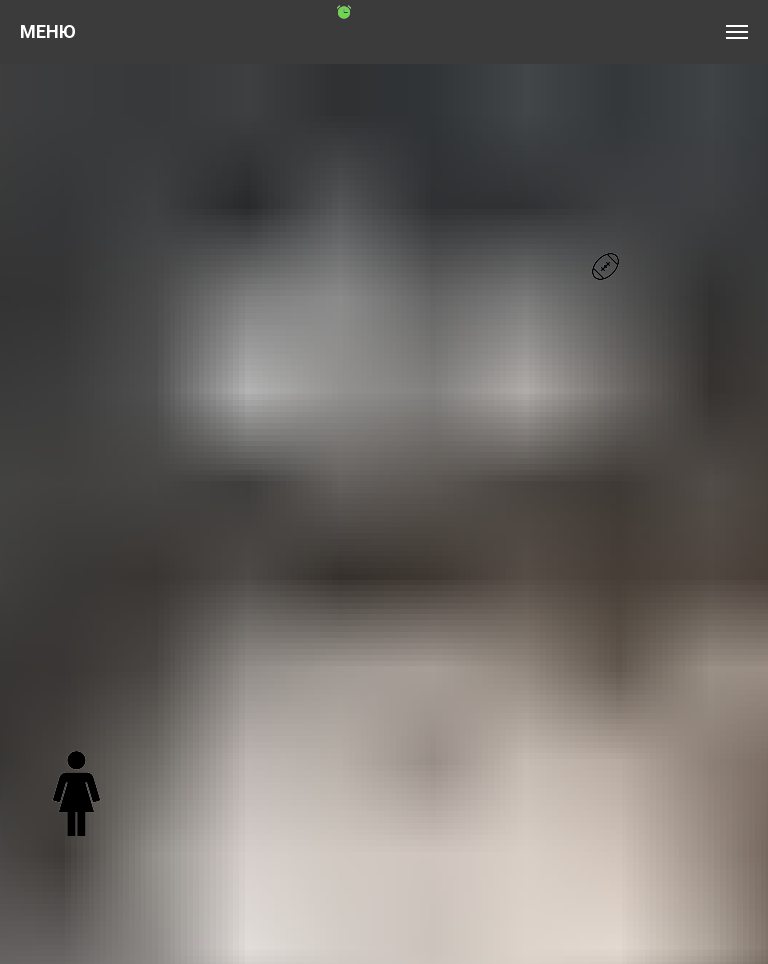  Describe the element at coordinates (76, 793) in the screenshot. I see `indicates women's restroom or facilities` at that location.